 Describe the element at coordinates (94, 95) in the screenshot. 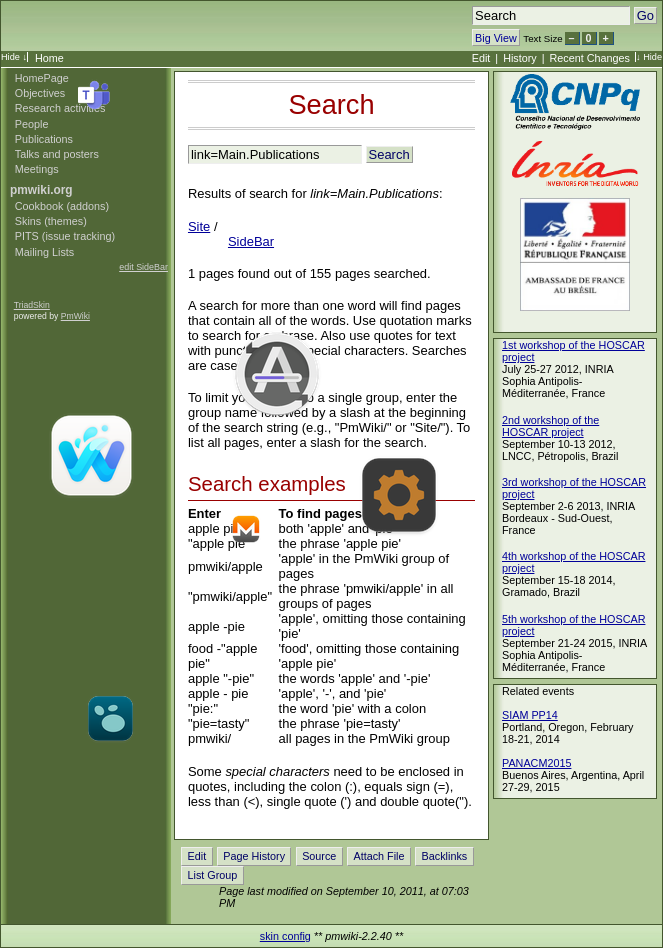

I see `open microsoft teams` at that location.